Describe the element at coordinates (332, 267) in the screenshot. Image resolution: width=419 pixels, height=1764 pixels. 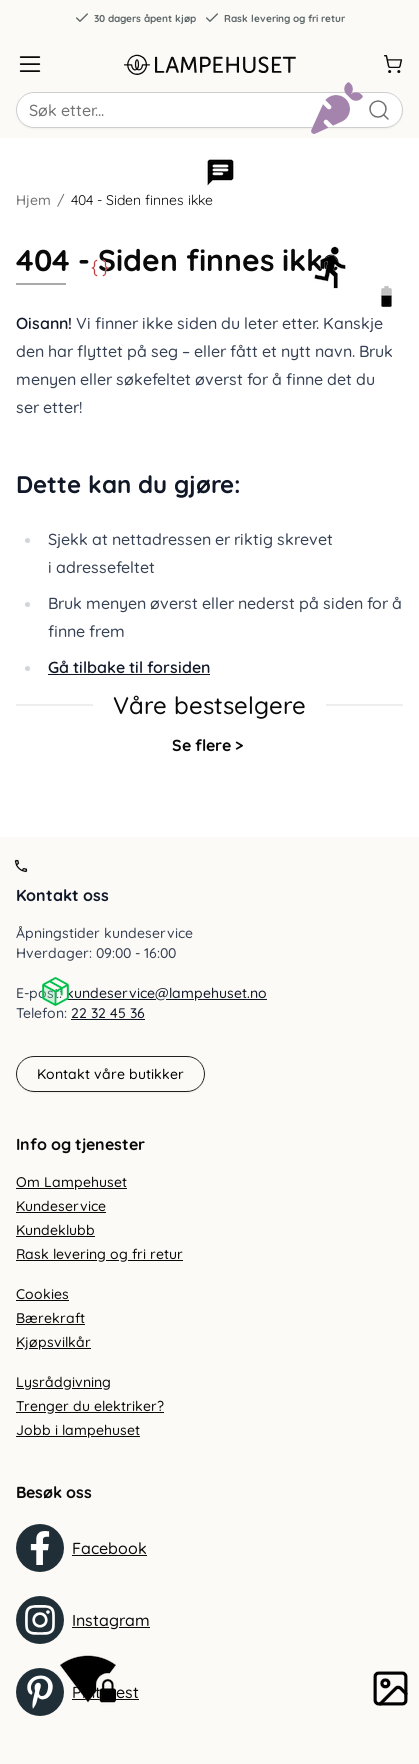
I see `get walking or running directions` at that location.